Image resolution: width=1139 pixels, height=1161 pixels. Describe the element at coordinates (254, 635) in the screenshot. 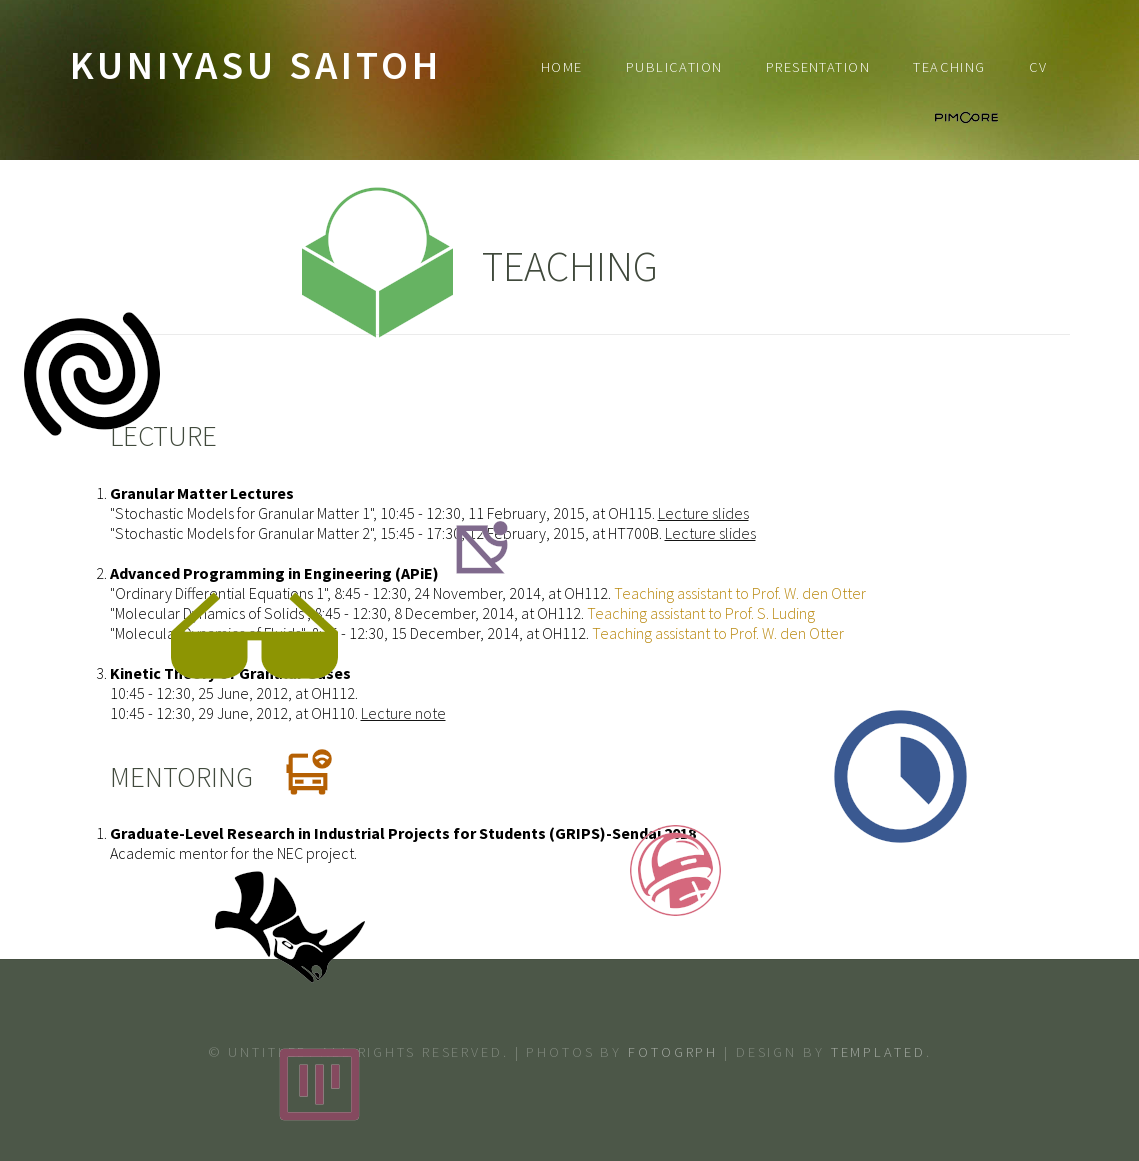

I see `awesome lists logo` at that location.